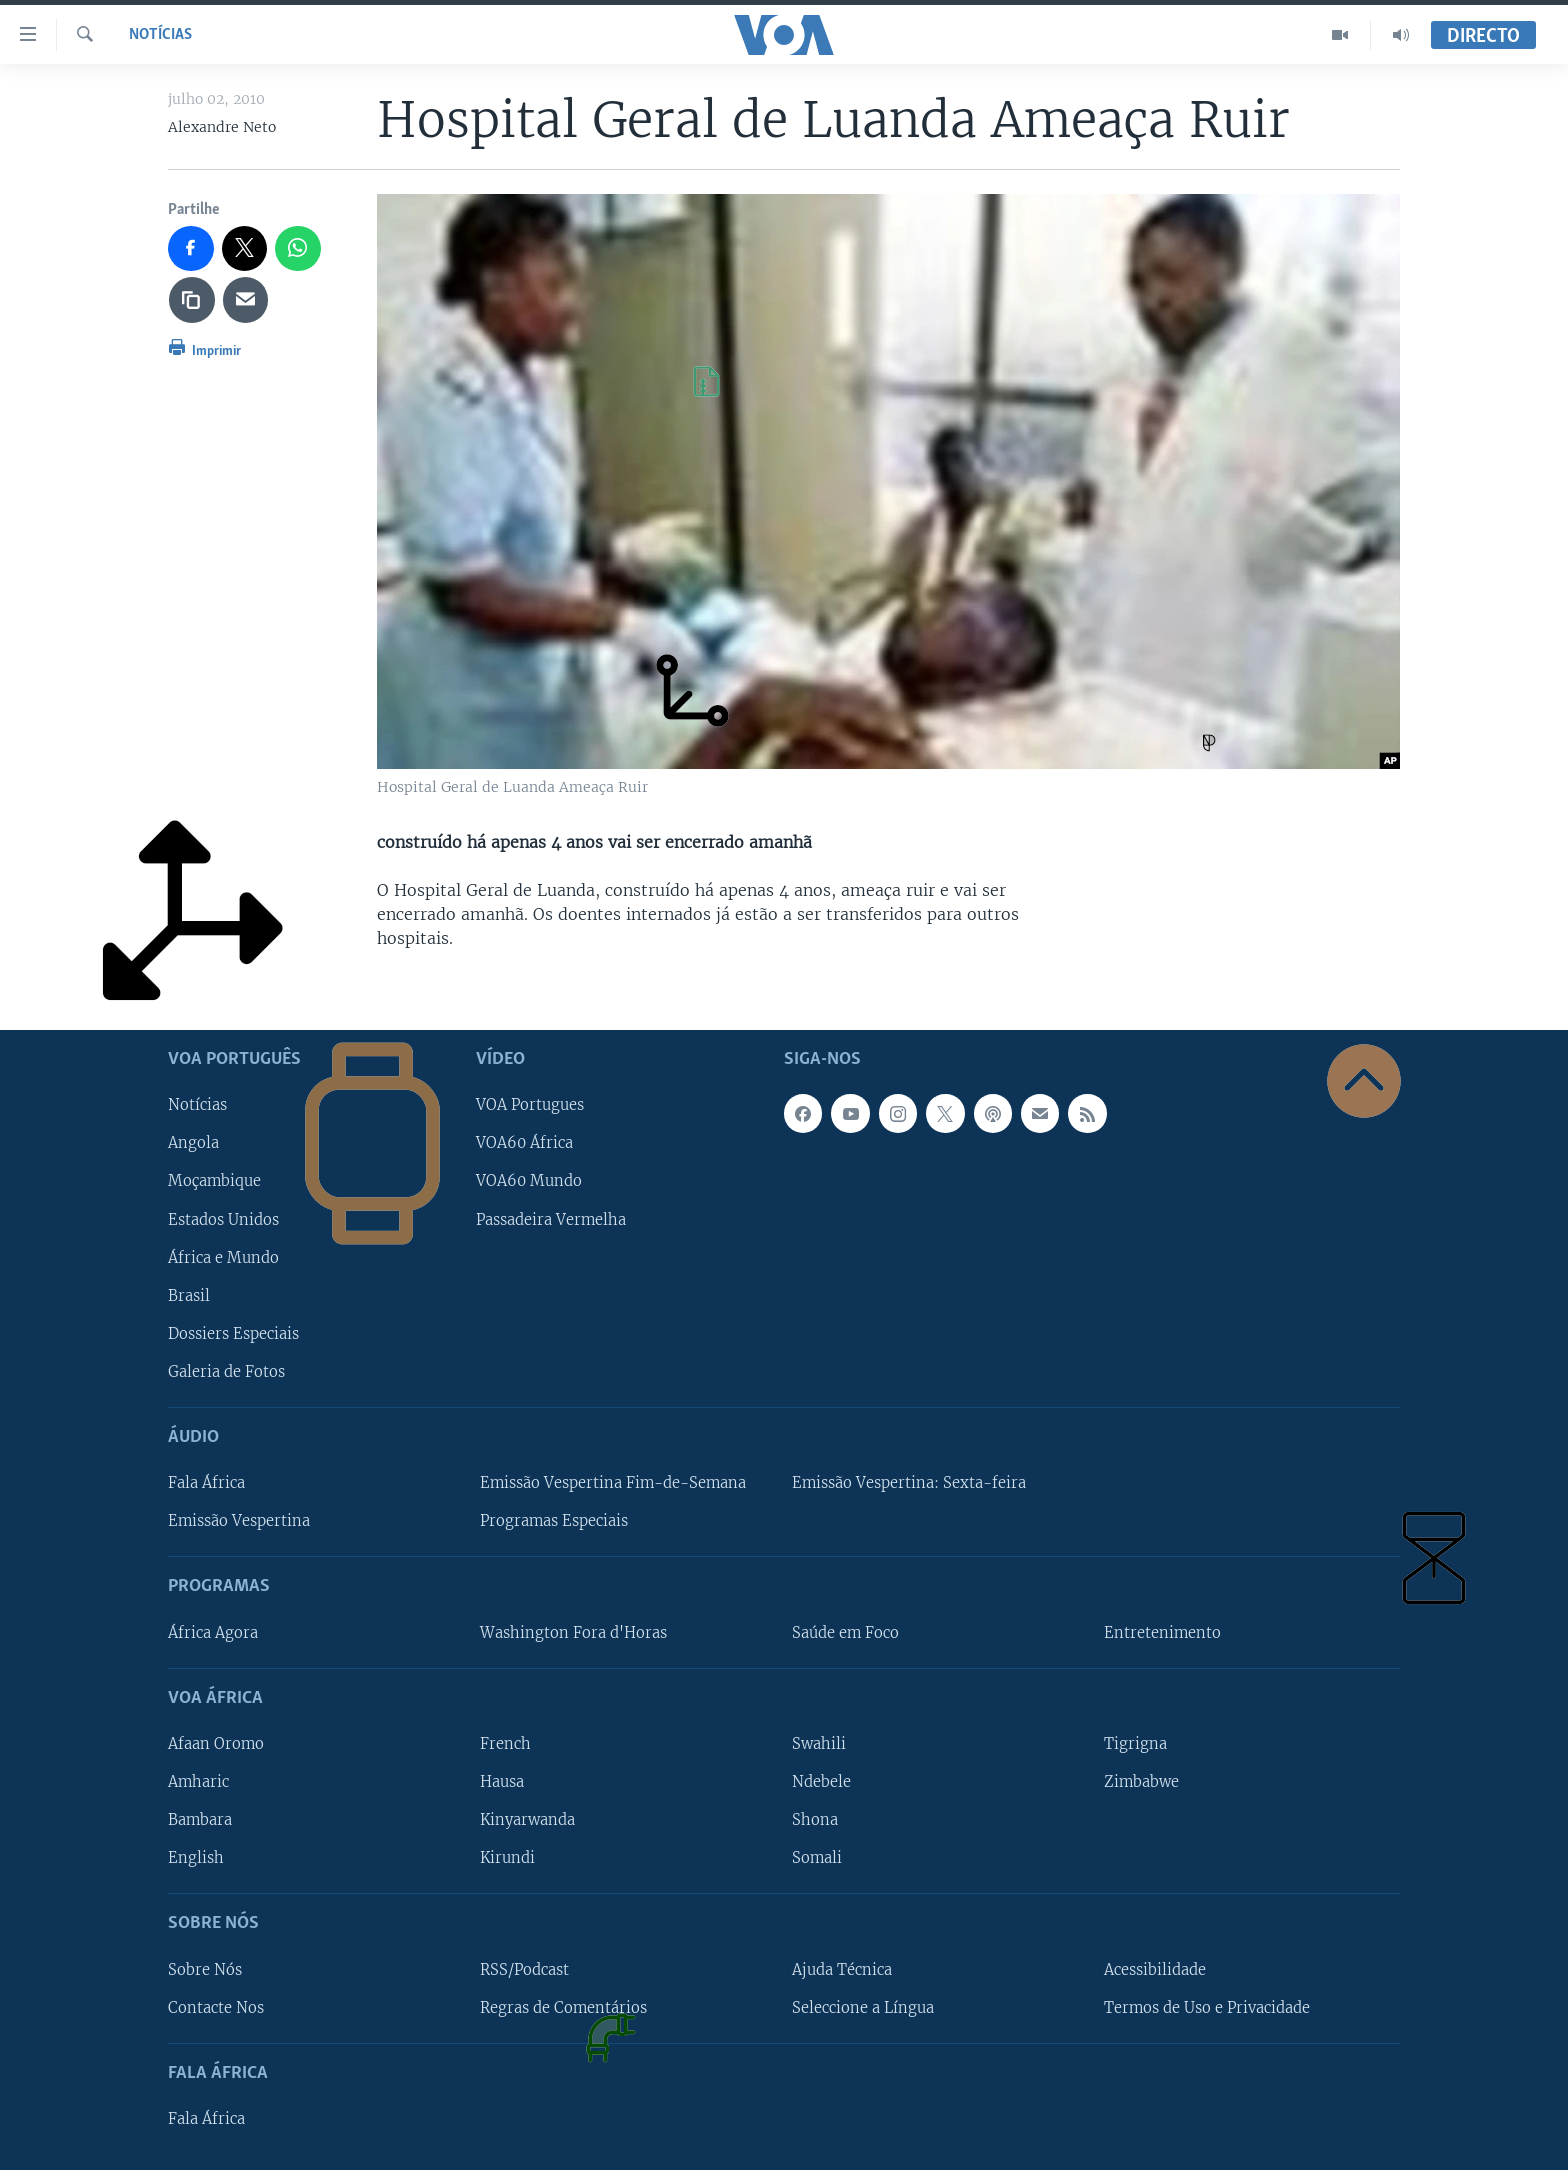 Image resolution: width=1568 pixels, height=2170 pixels. What do you see at coordinates (372, 1143) in the screenshot?
I see `access smartwatch settings or connectivity` at bounding box center [372, 1143].